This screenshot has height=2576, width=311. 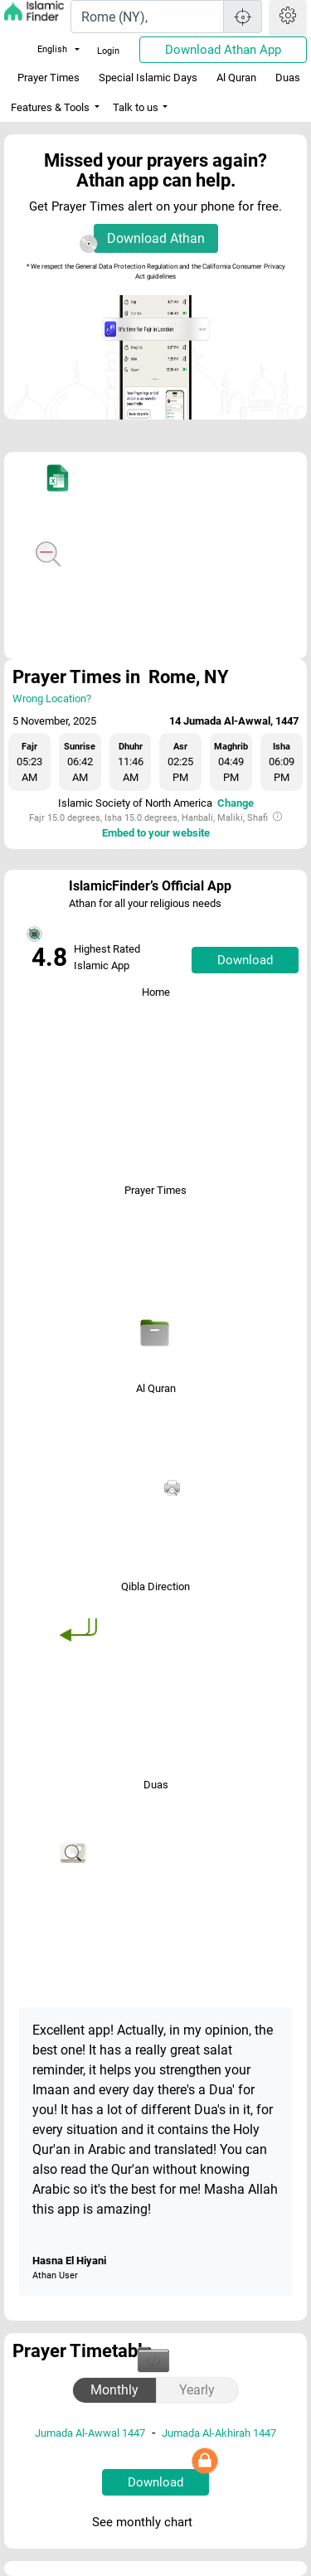 What do you see at coordinates (77, 1627) in the screenshot?
I see `reply to all recipients of an email` at bounding box center [77, 1627].